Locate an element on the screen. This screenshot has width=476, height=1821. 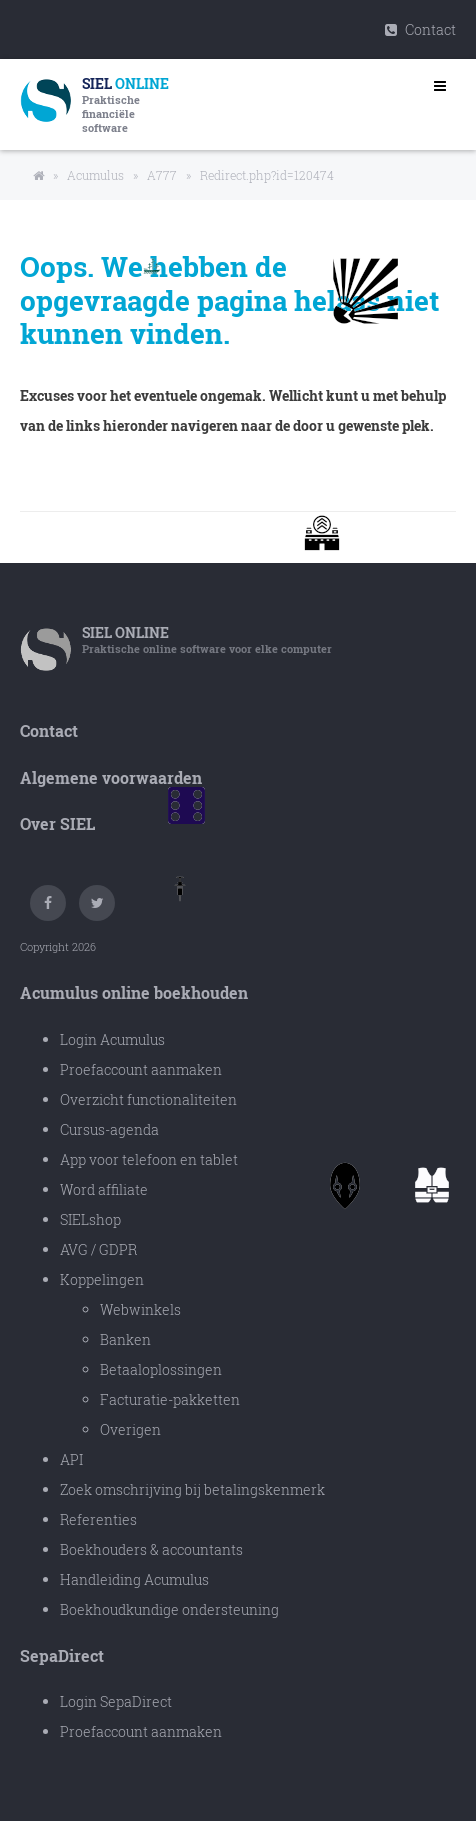
access safety equipment or gear settings is located at coordinates (432, 1185).